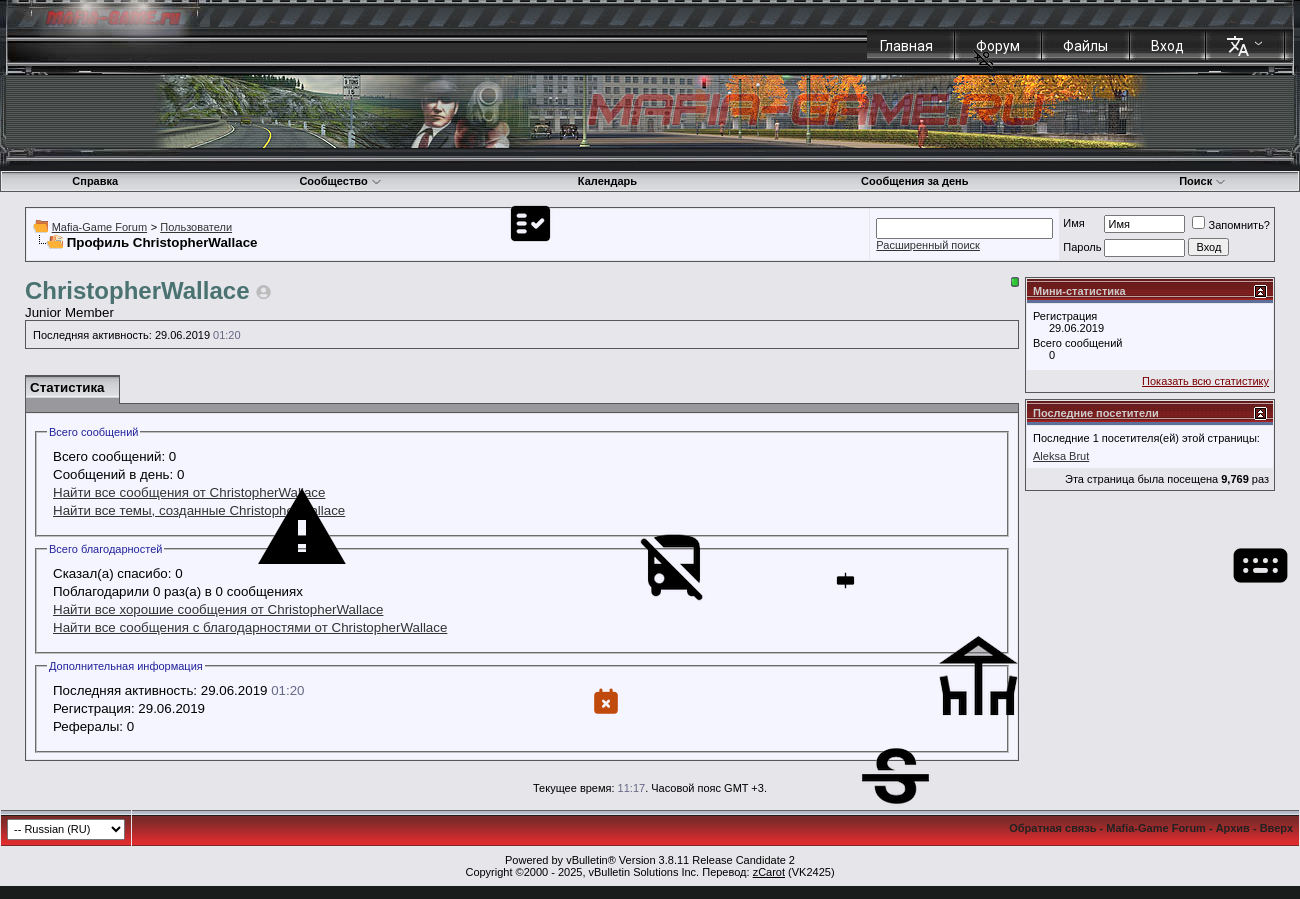 The width and height of the screenshot is (1300, 899). Describe the element at coordinates (983, 58) in the screenshot. I see `indicates adding contacts is disabled` at that location.